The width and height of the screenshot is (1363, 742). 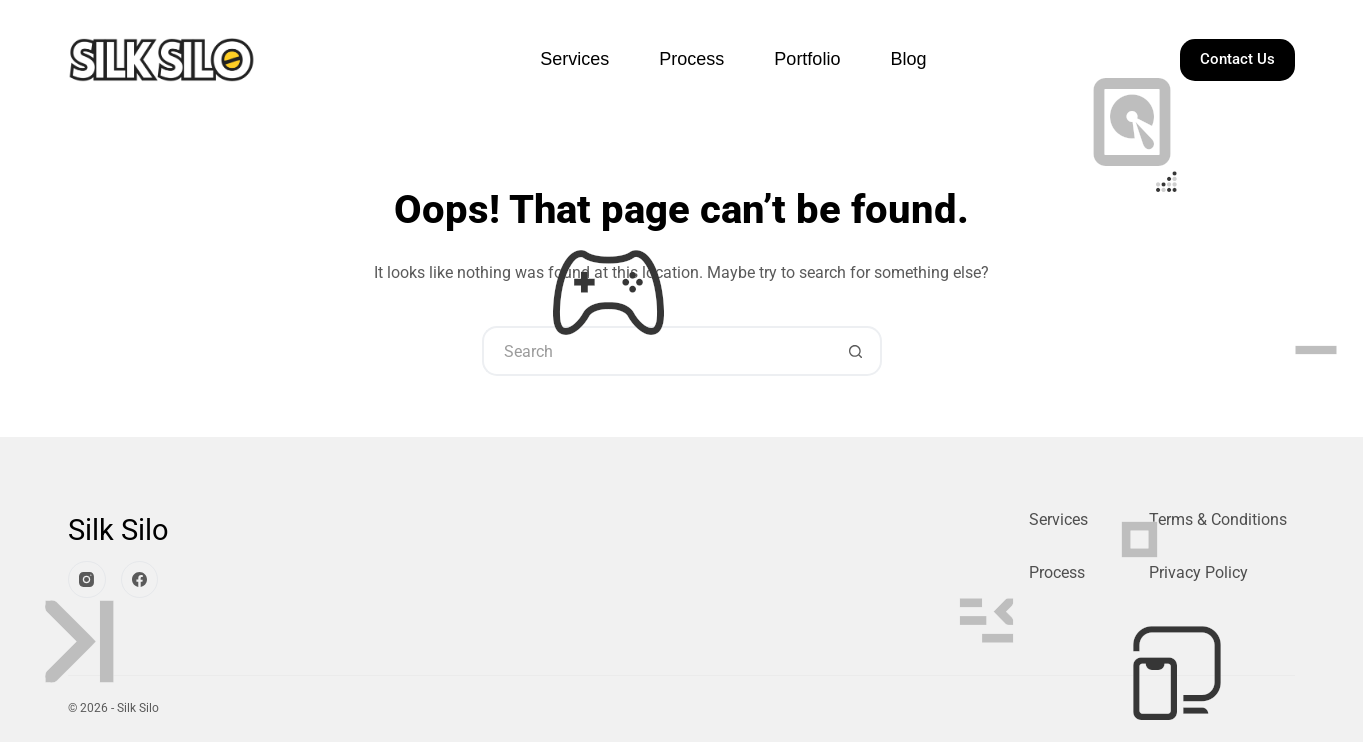 What do you see at coordinates (79, 641) in the screenshot?
I see `skip to the end of a list or playlist` at bounding box center [79, 641].